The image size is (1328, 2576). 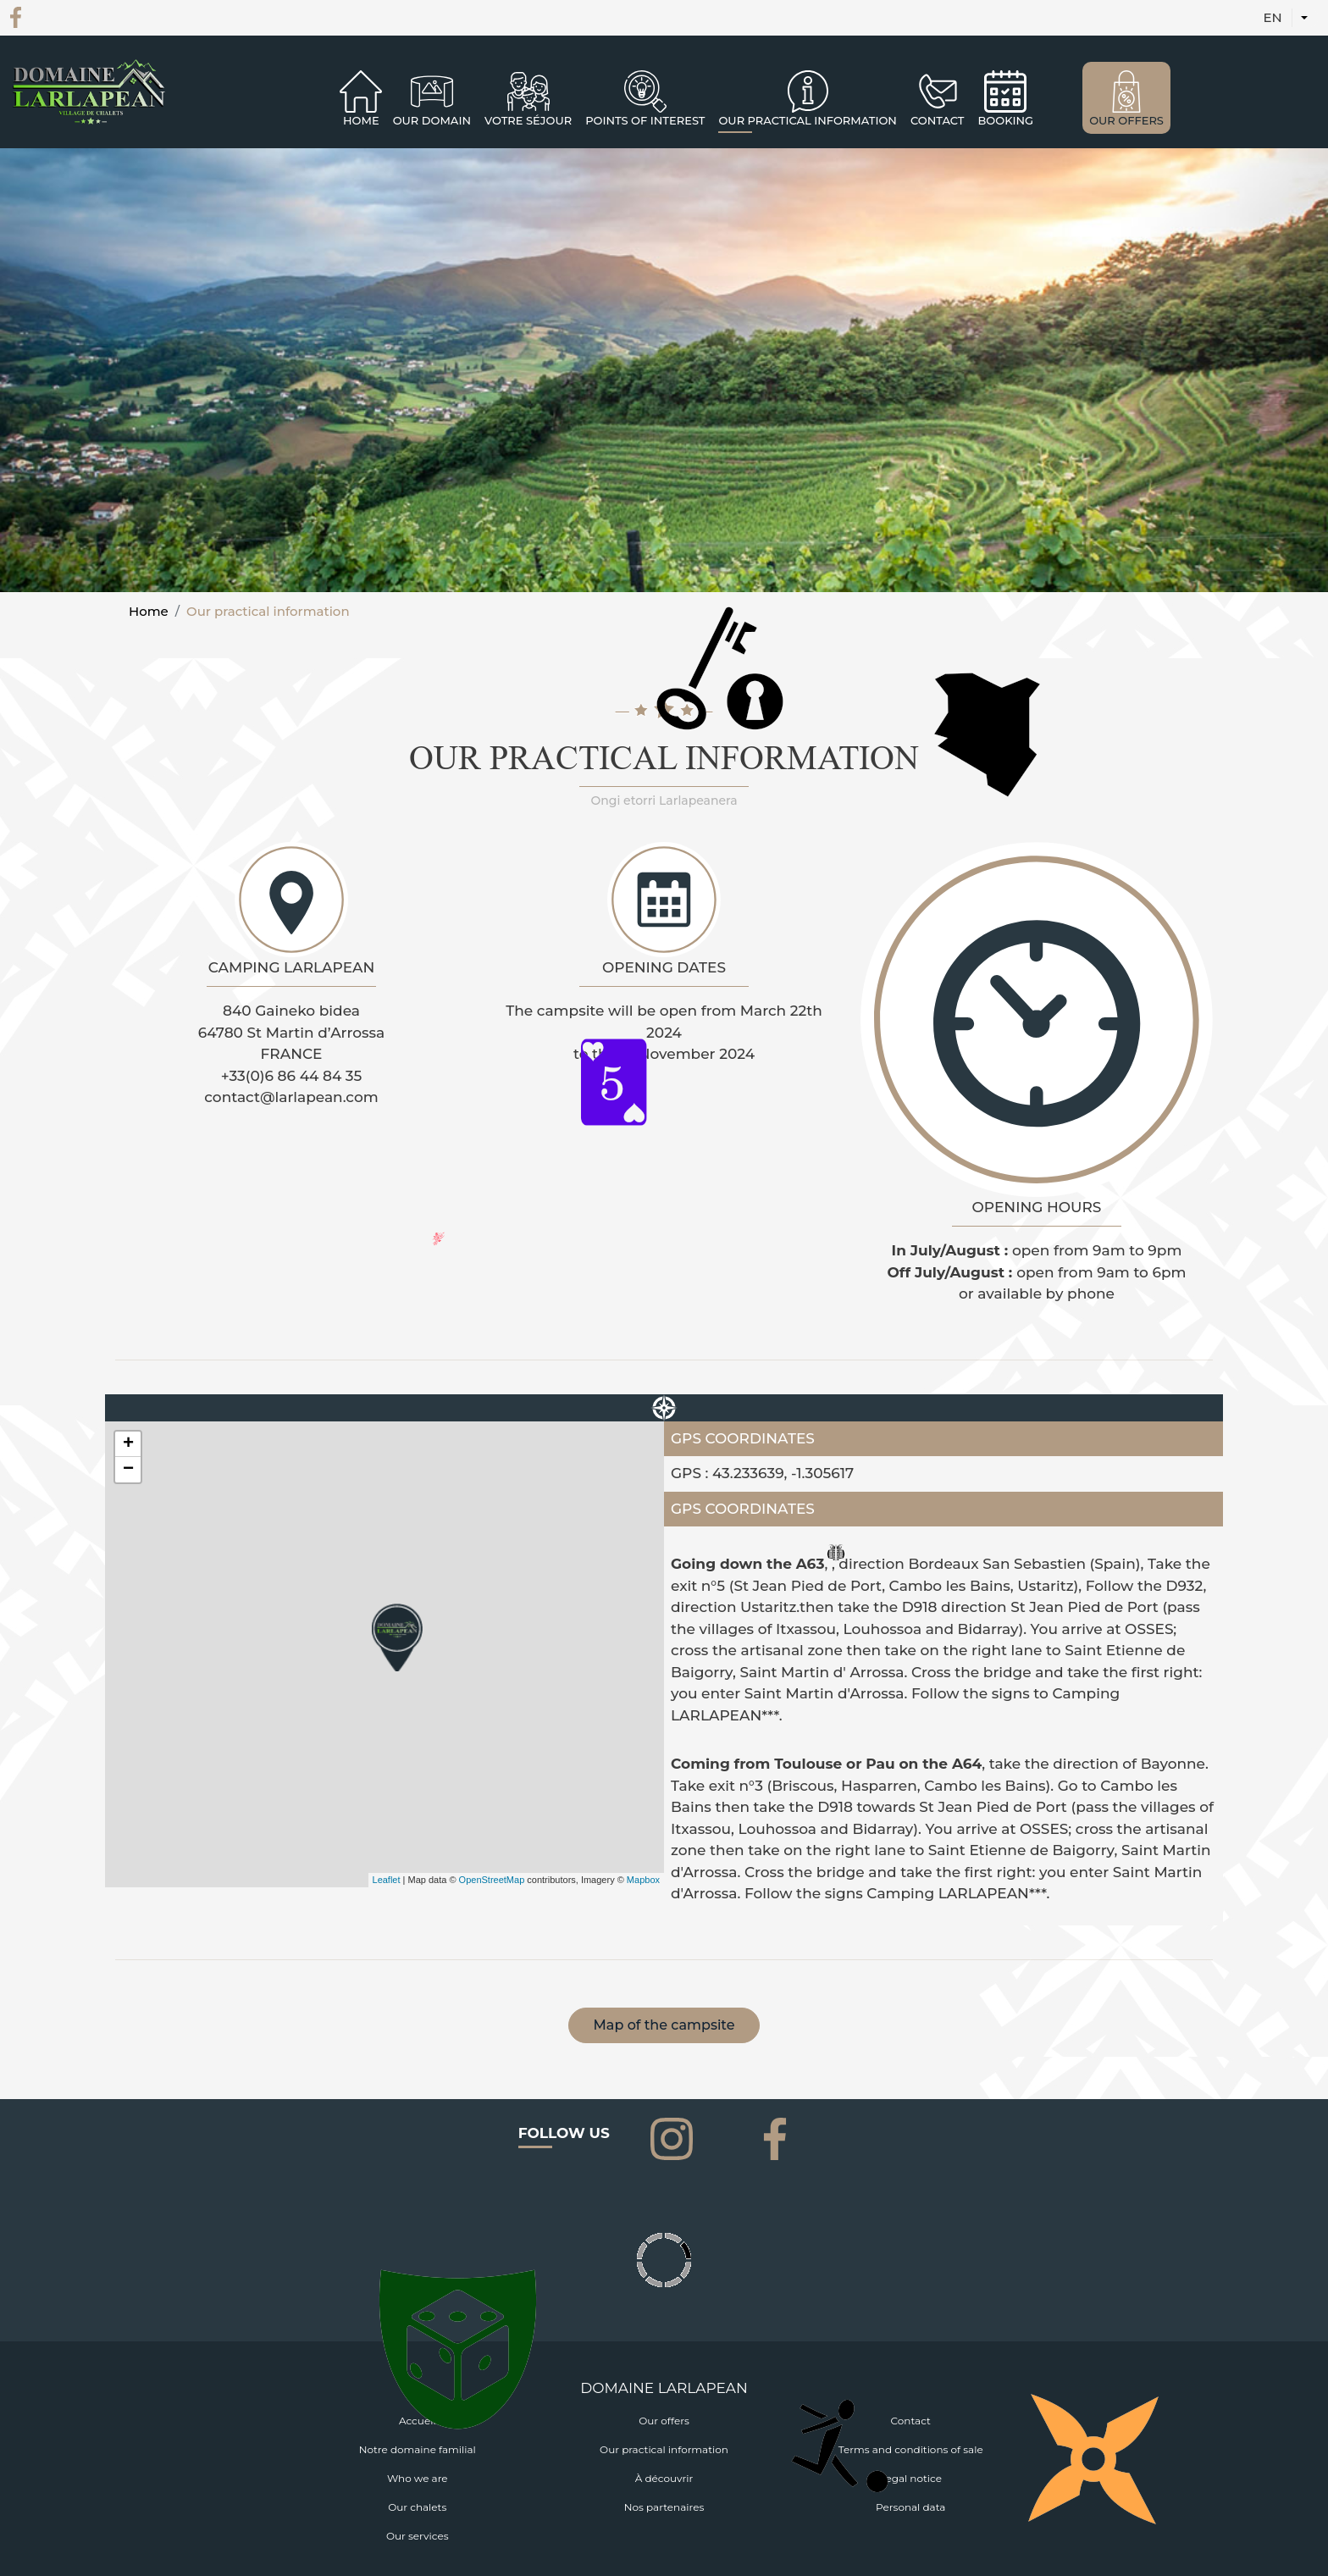 What do you see at coordinates (457, 2349) in the screenshot?
I see `access game protection or security settings` at bounding box center [457, 2349].